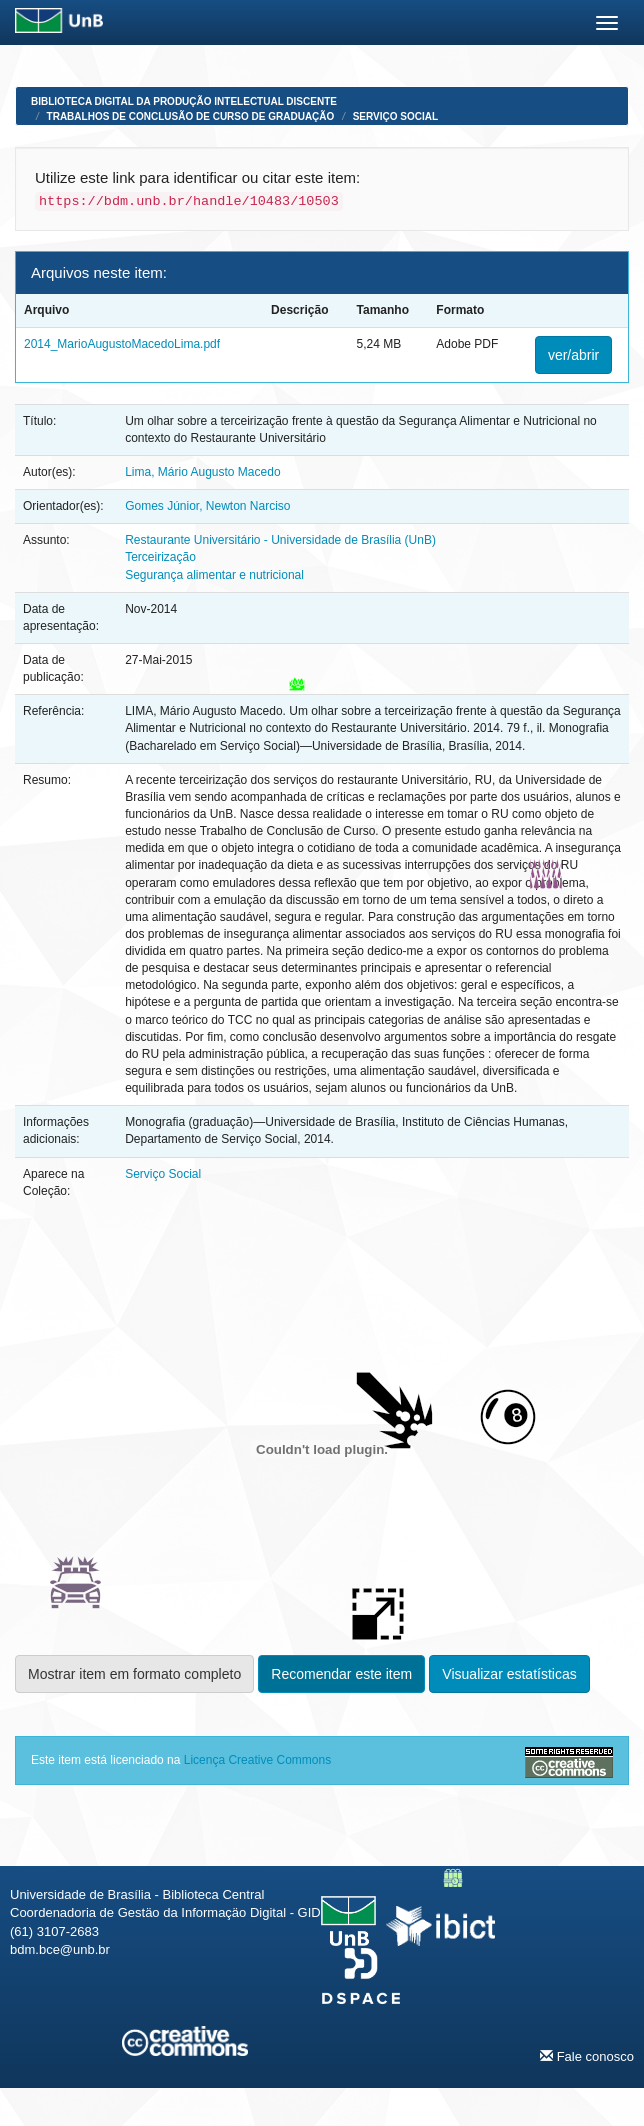 The width and height of the screenshot is (644, 2126). What do you see at coordinates (453, 1878) in the screenshot?
I see `activate a timed explosive or bomb in-game` at bounding box center [453, 1878].